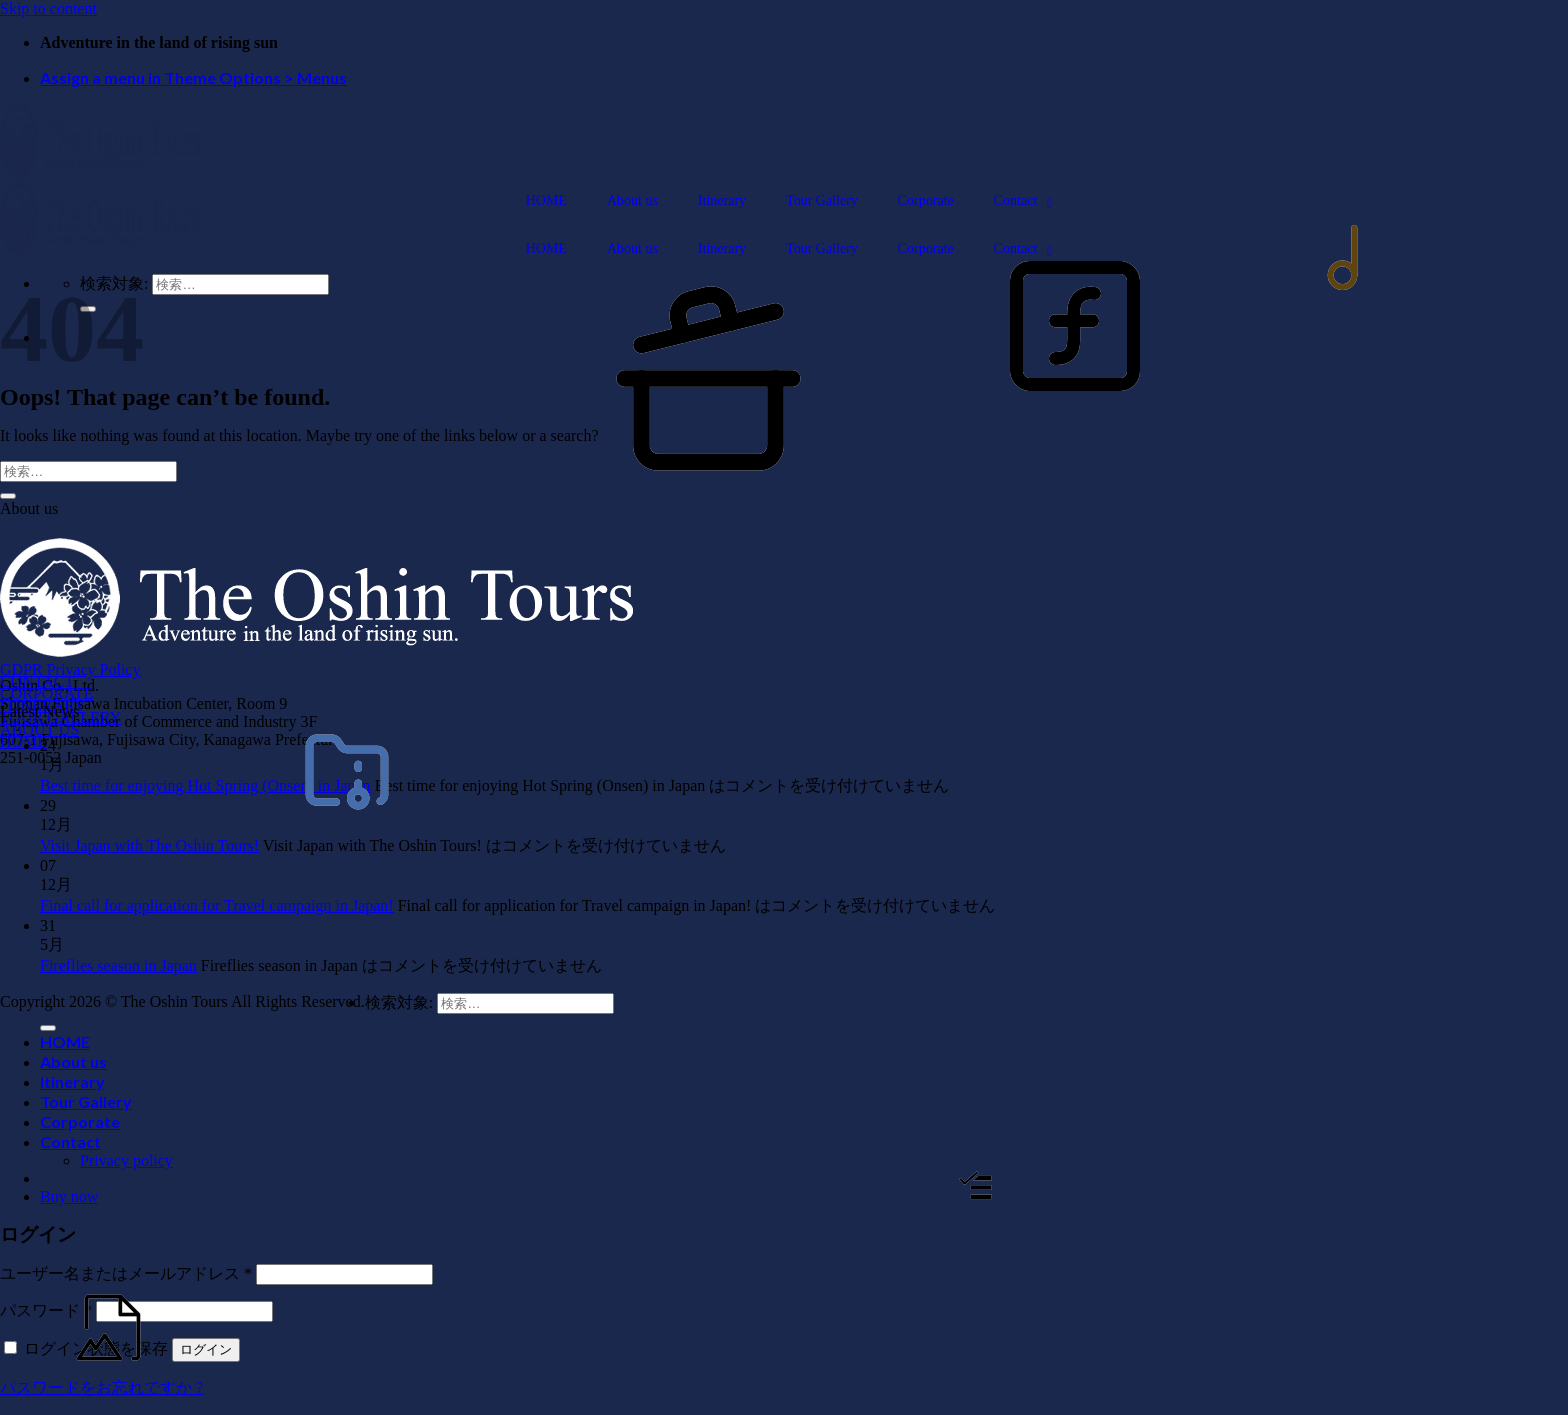 The image size is (1568, 1415). What do you see at coordinates (708, 378) in the screenshot?
I see `access recipes or cooking features` at bounding box center [708, 378].